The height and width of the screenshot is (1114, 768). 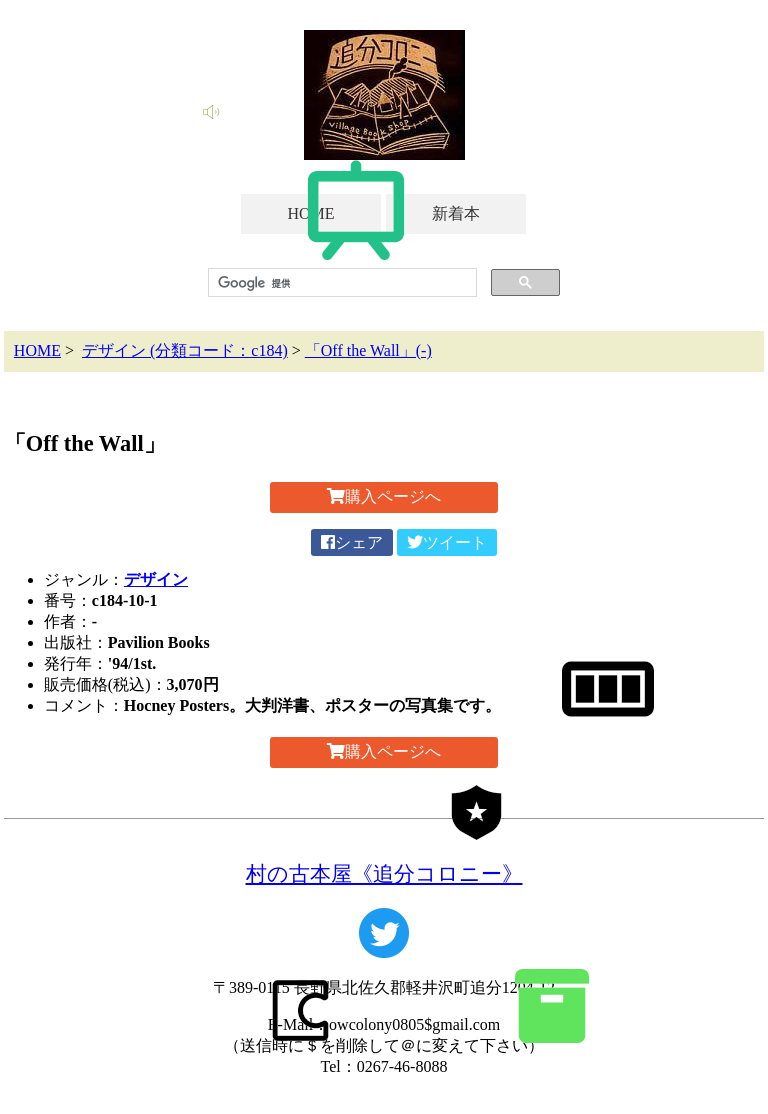 What do you see at coordinates (552, 1006) in the screenshot?
I see `access storage or archived files` at bounding box center [552, 1006].